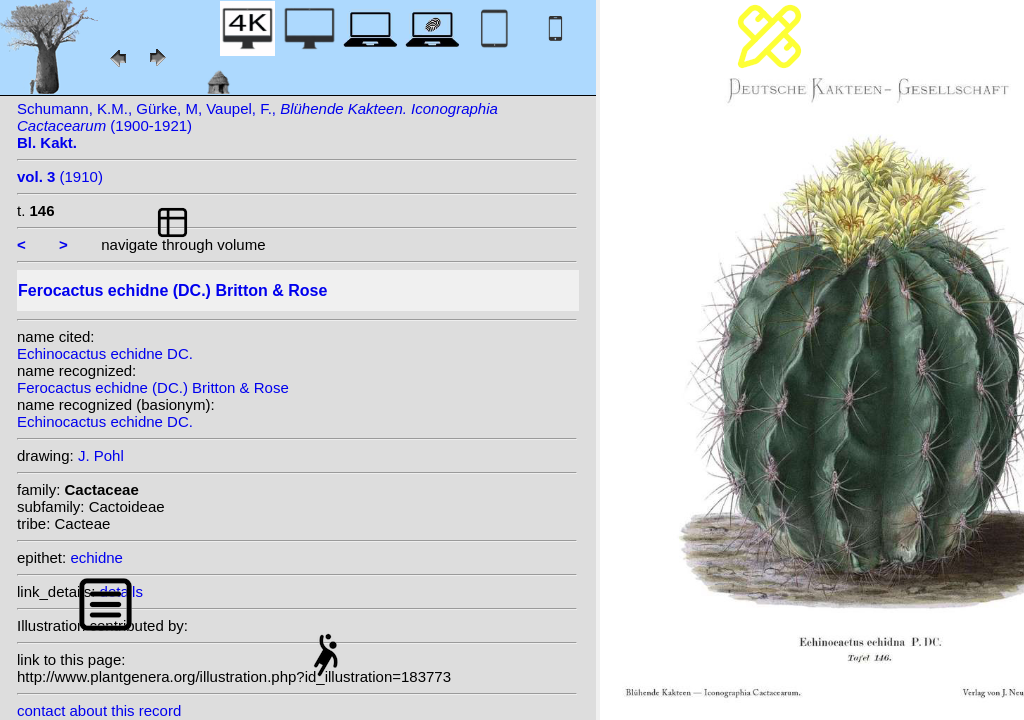 The height and width of the screenshot is (720, 1024). What do you see at coordinates (325, 654) in the screenshot?
I see `access handball sports content` at bounding box center [325, 654].